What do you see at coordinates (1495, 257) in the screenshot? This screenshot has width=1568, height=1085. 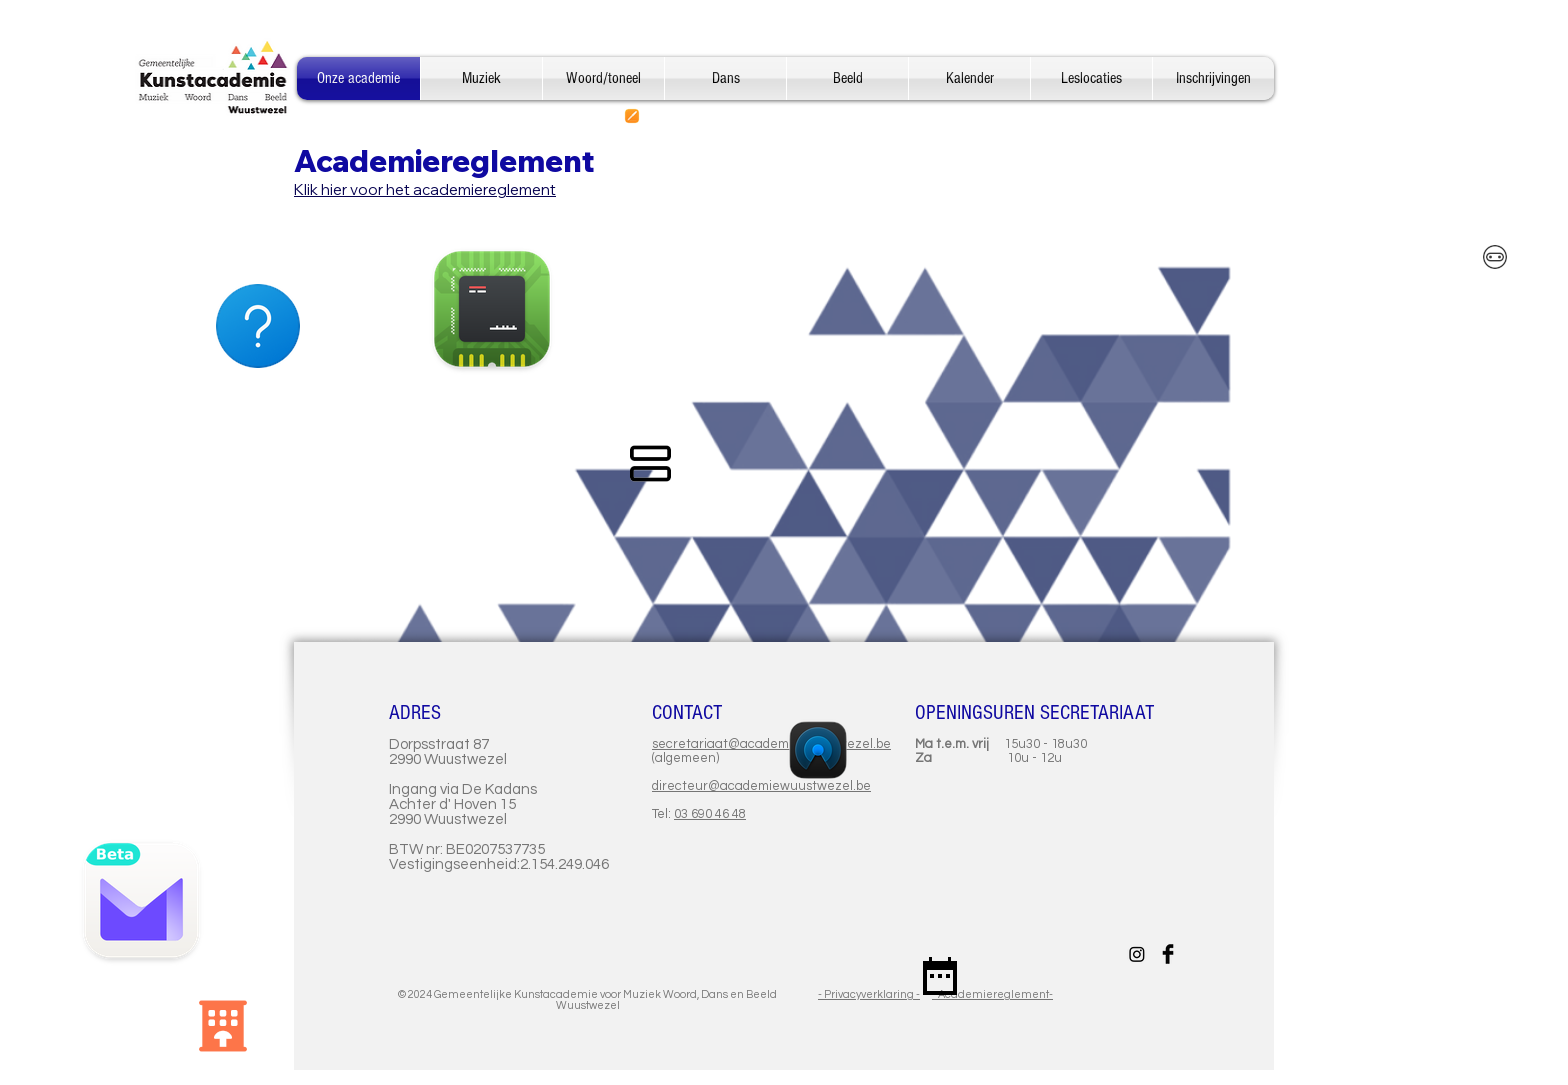 I see `launch the GNOME Robots game` at bounding box center [1495, 257].